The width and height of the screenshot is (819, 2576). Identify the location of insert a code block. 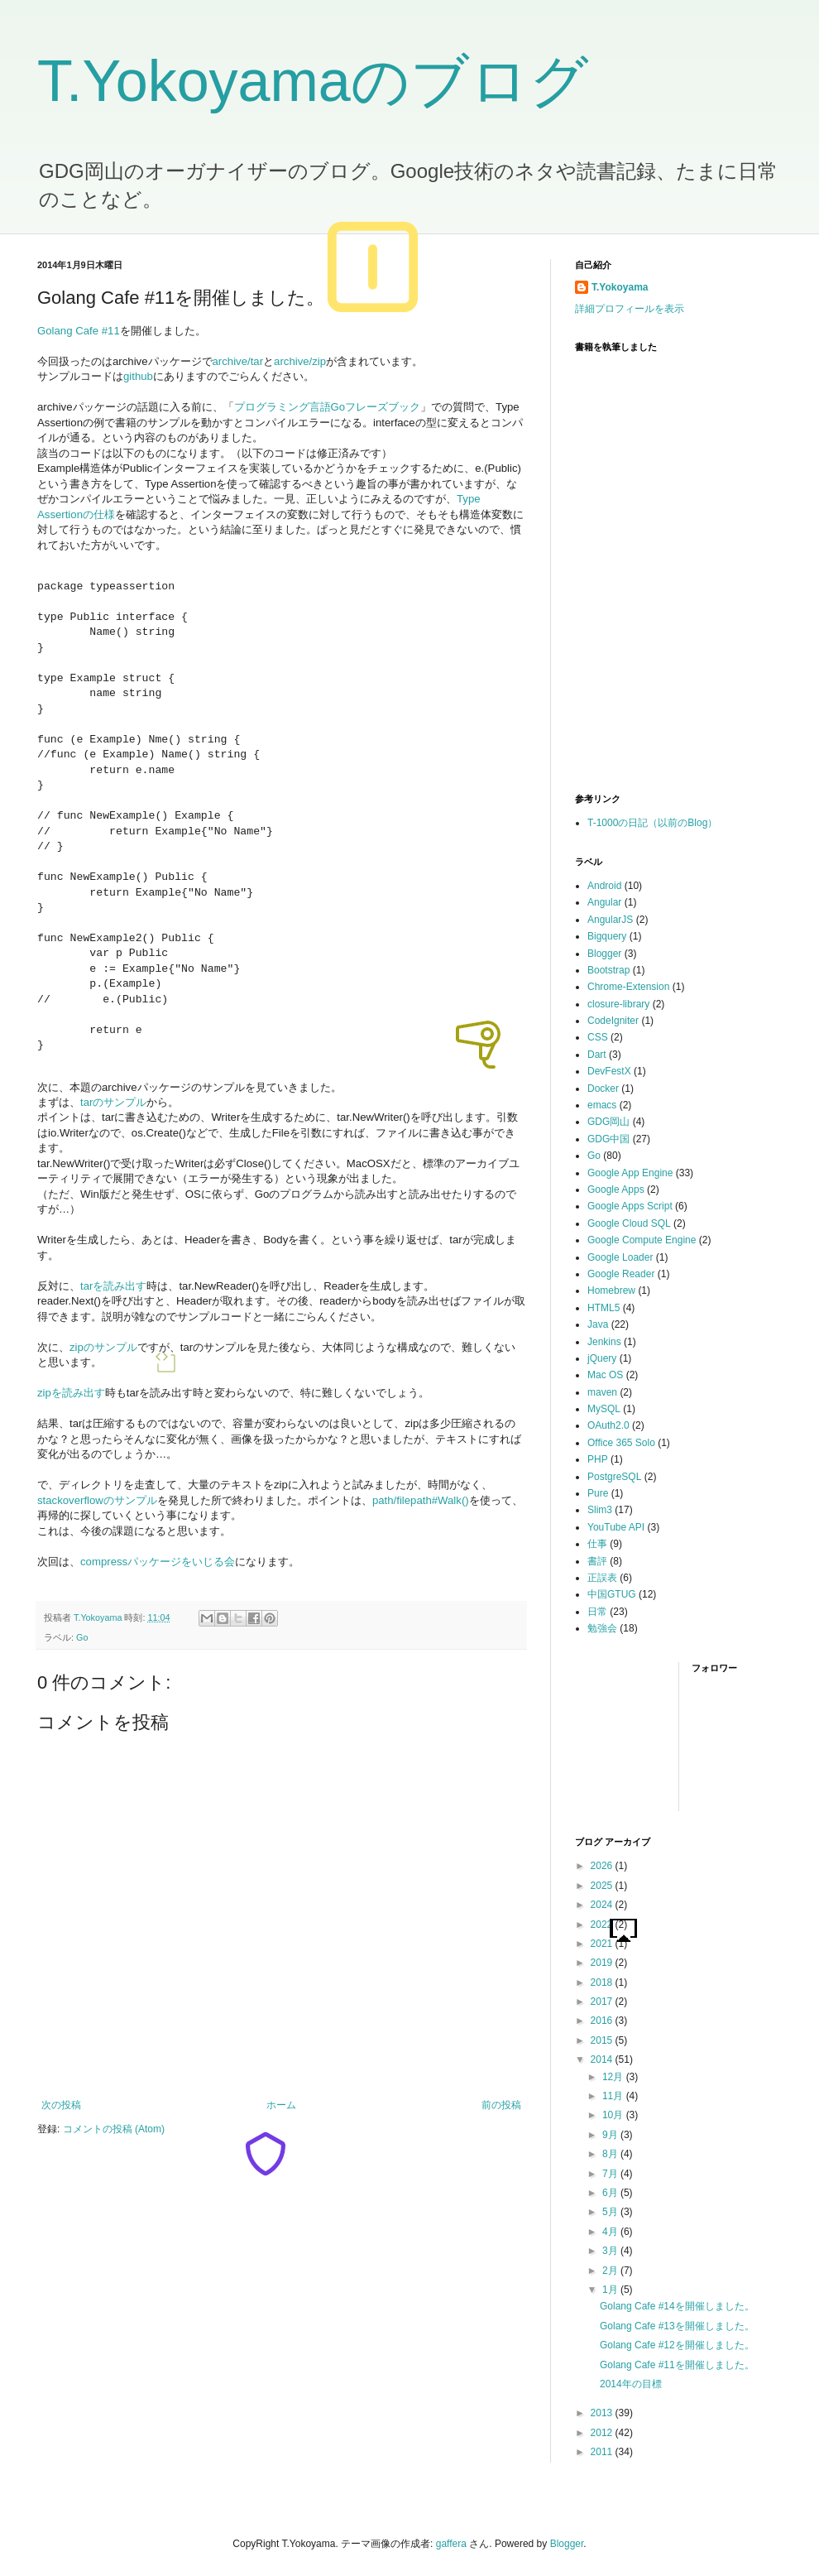
(166, 1363).